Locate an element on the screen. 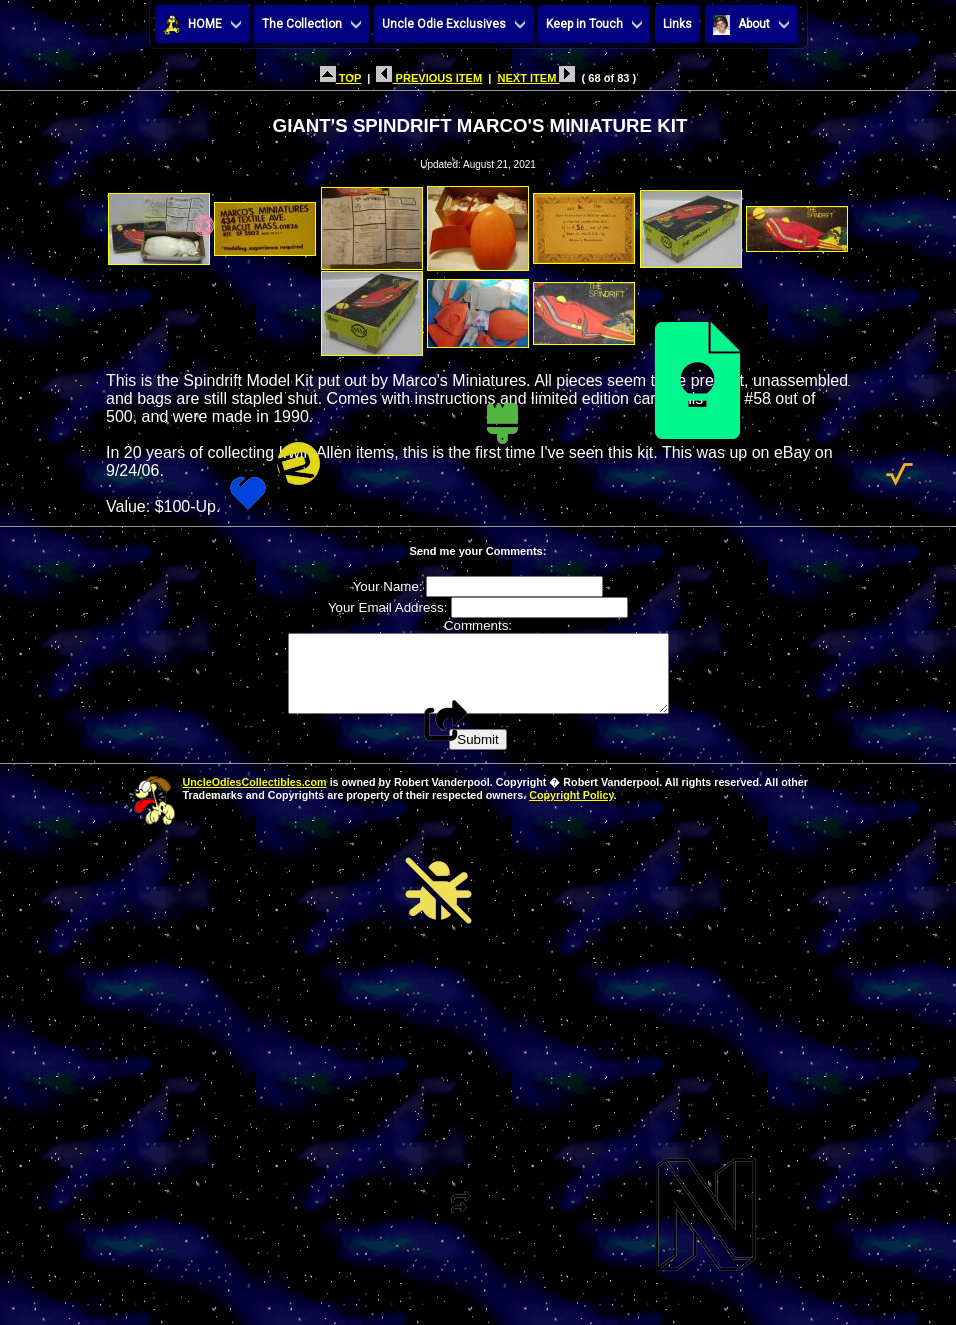 The image size is (956, 1325). neos brand logo is located at coordinates (705, 1214).